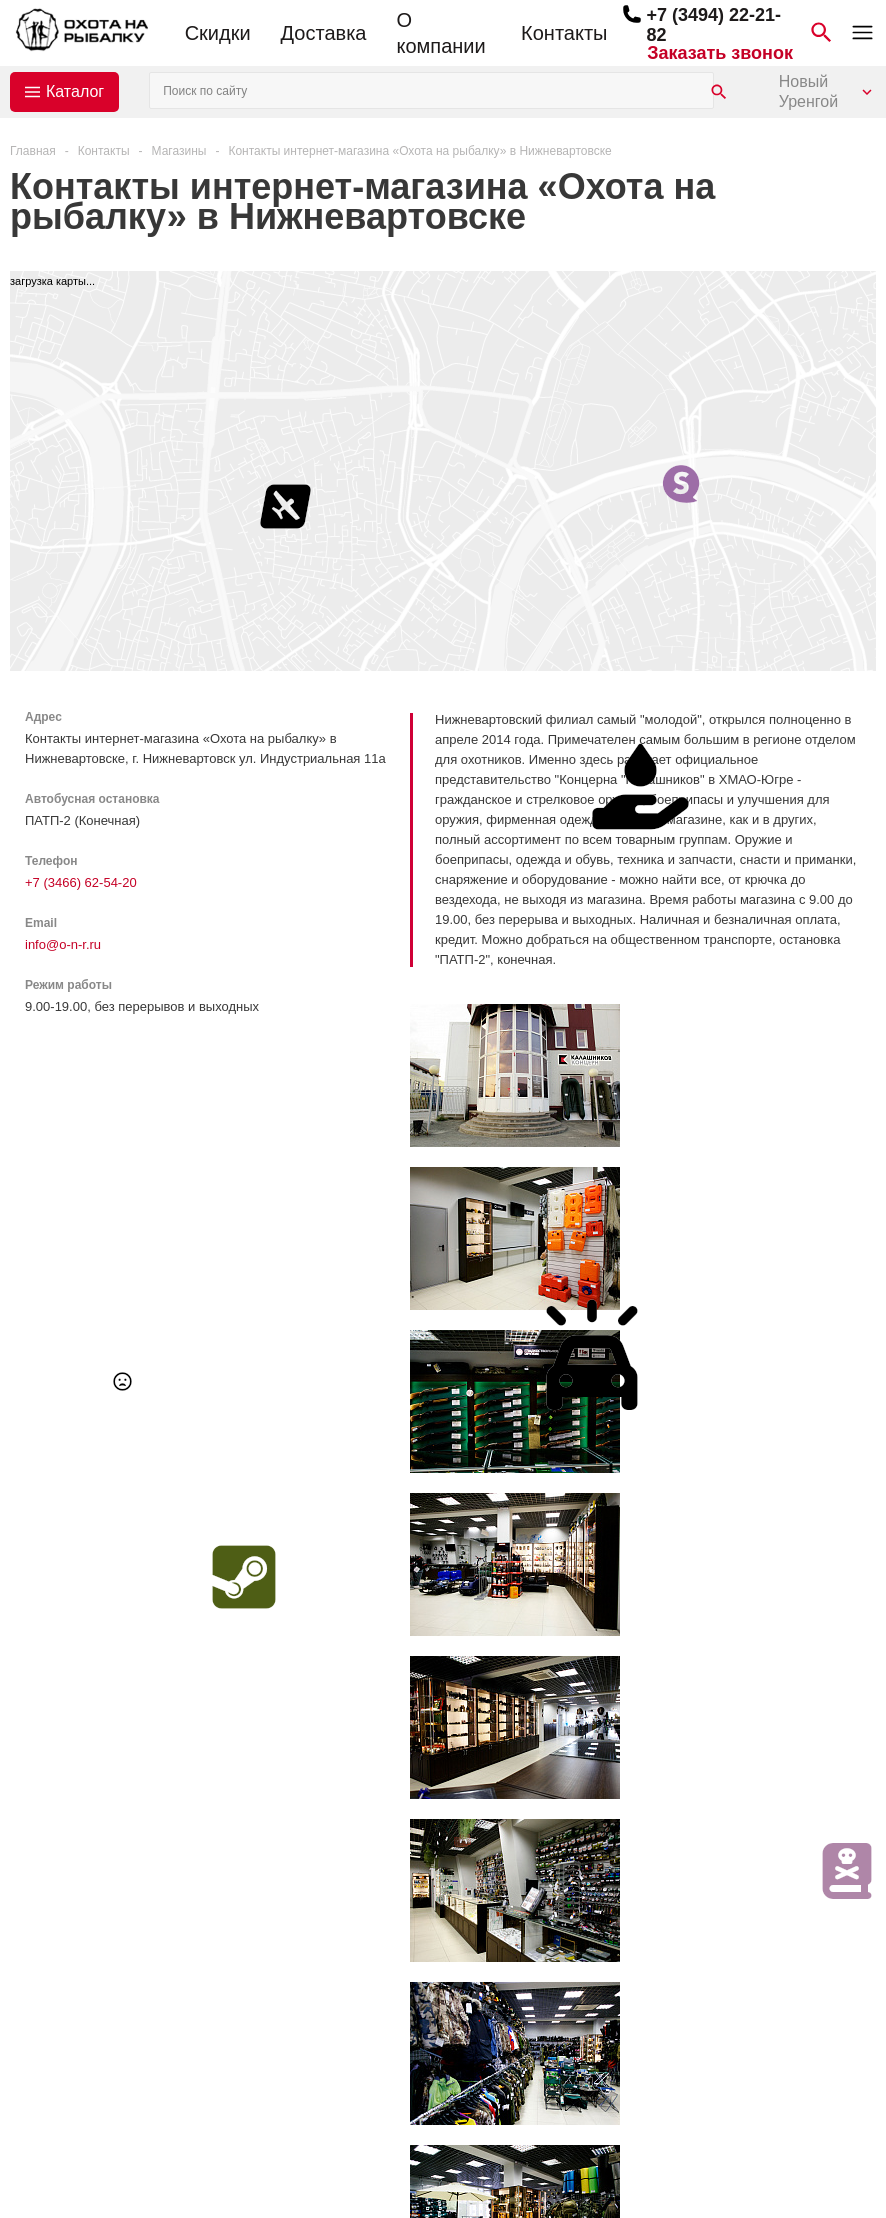  What do you see at coordinates (592, 1358) in the screenshot?
I see `indicates vehicle is currently active or running` at bounding box center [592, 1358].